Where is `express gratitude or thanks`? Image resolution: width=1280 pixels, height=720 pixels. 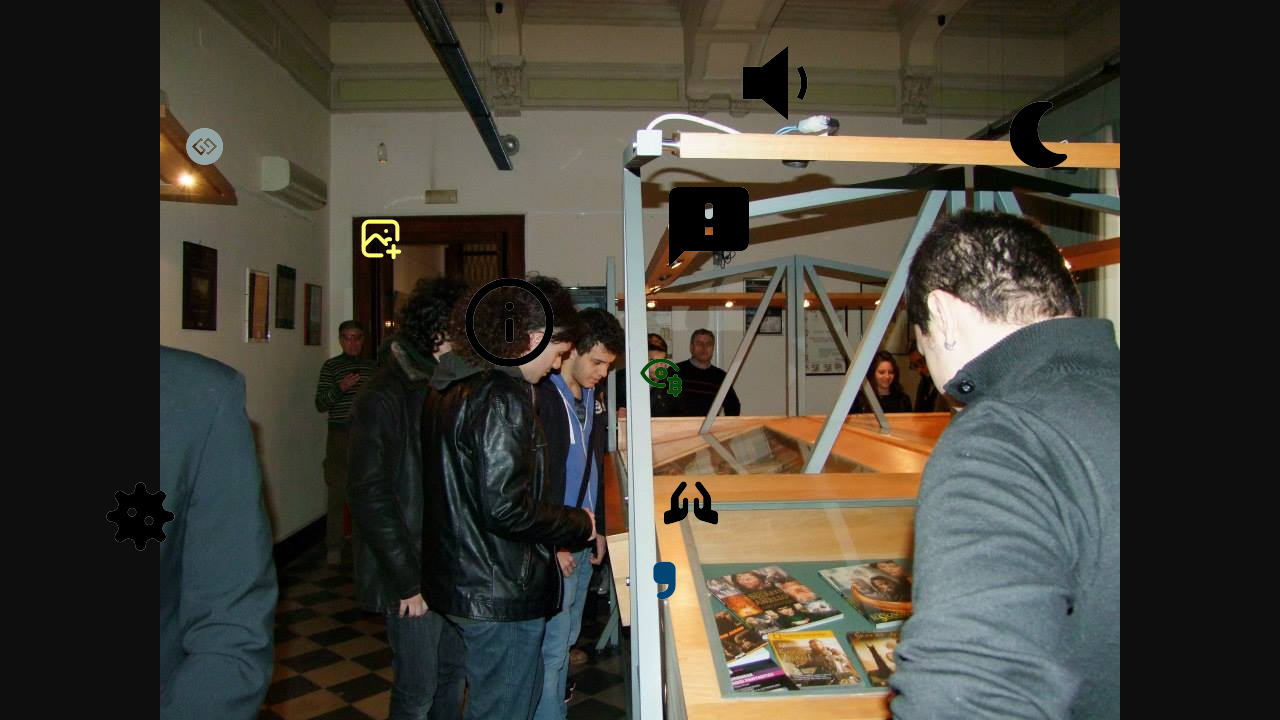 express gratitude or thanks is located at coordinates (691, 503).